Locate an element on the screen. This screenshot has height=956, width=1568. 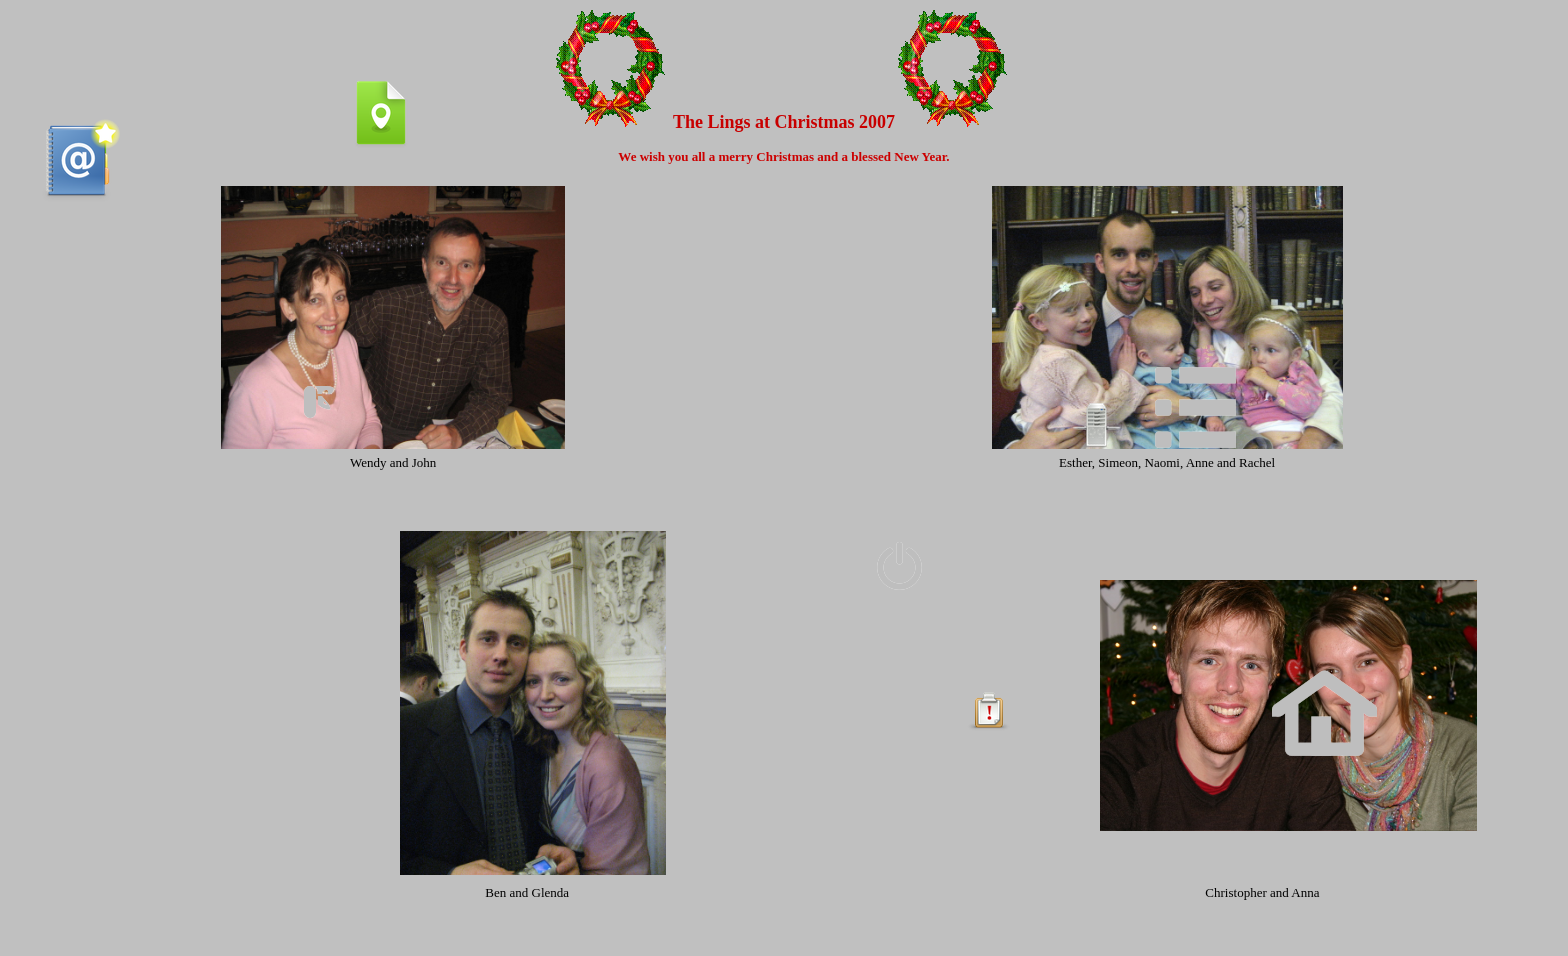
navigate to home screen is located at coordinates (1324, 716).